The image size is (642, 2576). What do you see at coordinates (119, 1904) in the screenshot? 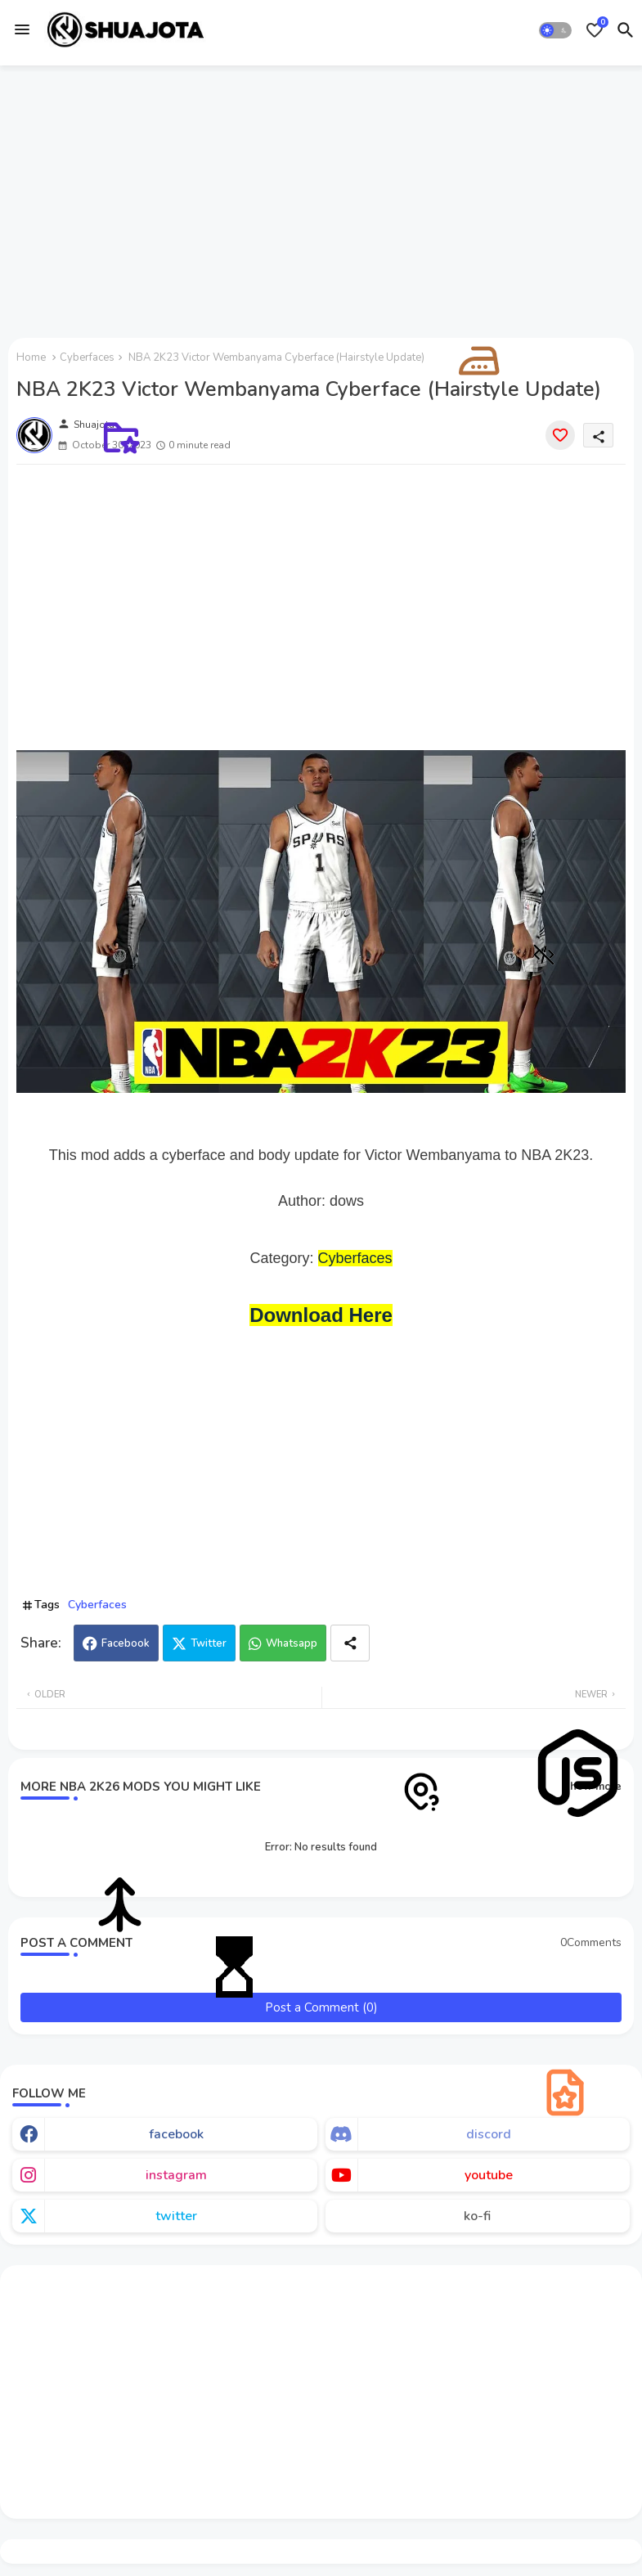
I see `merge two branches or paths together` at bounding box center [119, 1904].